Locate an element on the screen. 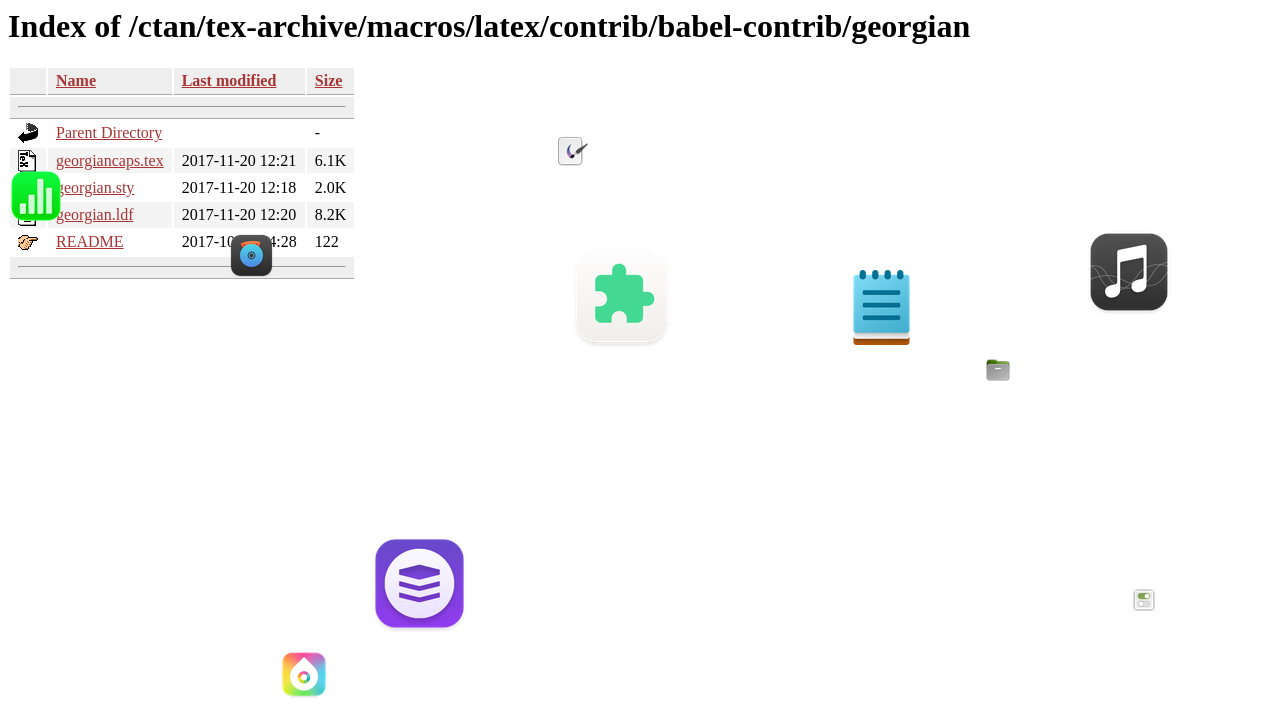 Image resolution: width=1280 pixels, height=720 pixels. create a new application or software package is located at coordinates (573, 151).